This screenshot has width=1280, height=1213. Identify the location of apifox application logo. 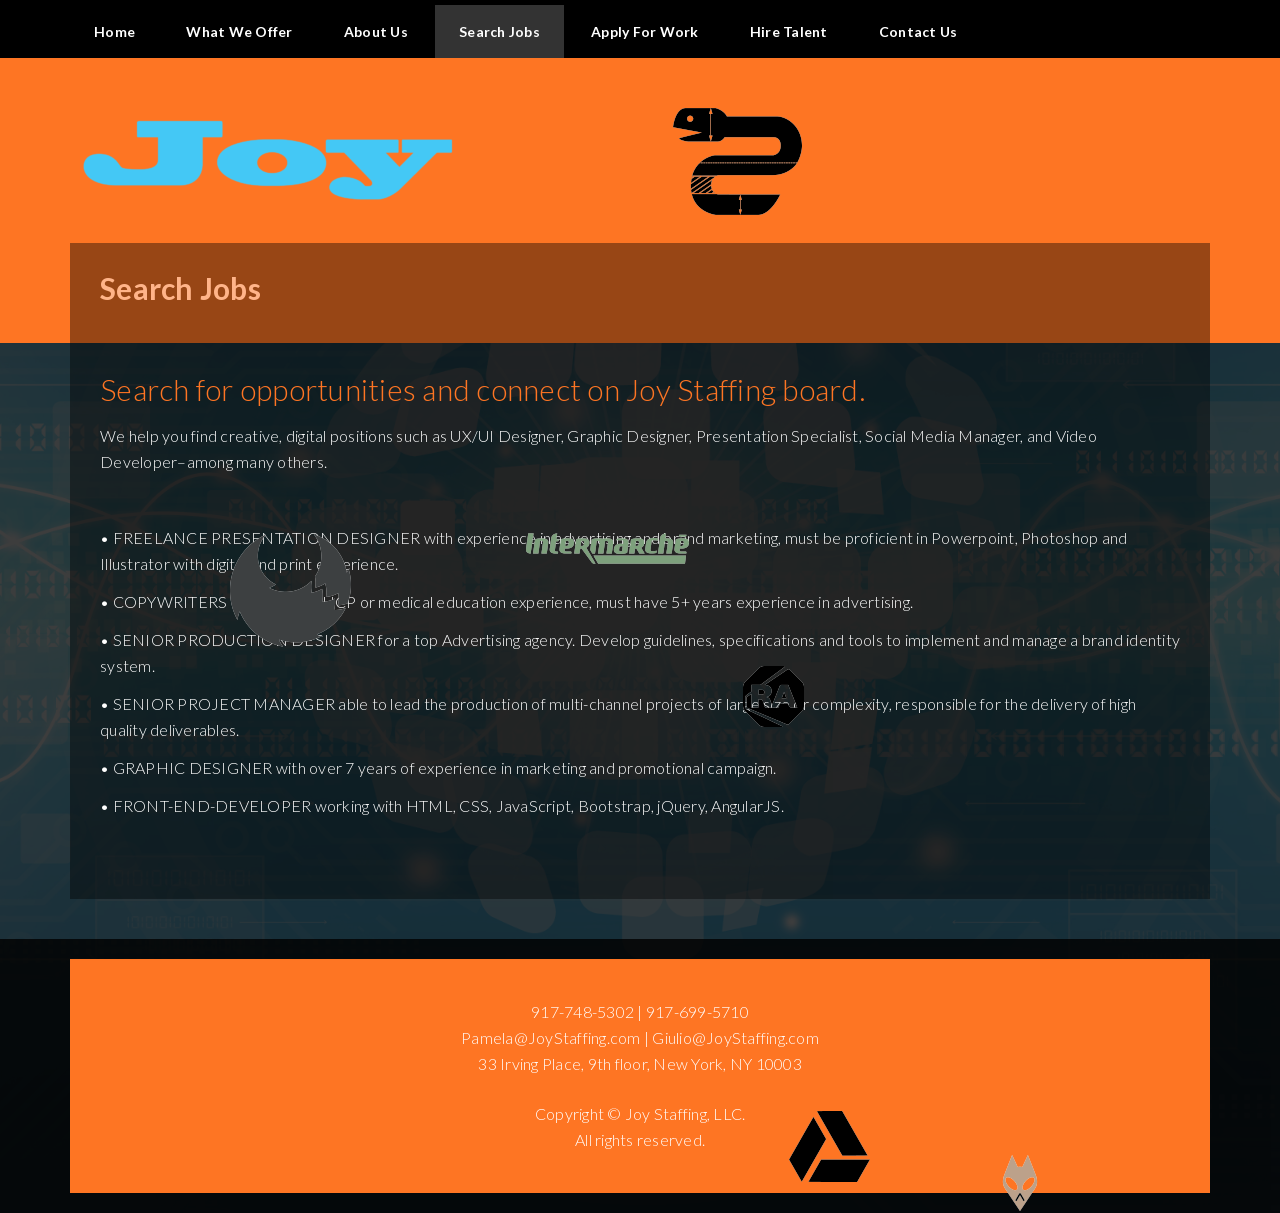
(290, 590).